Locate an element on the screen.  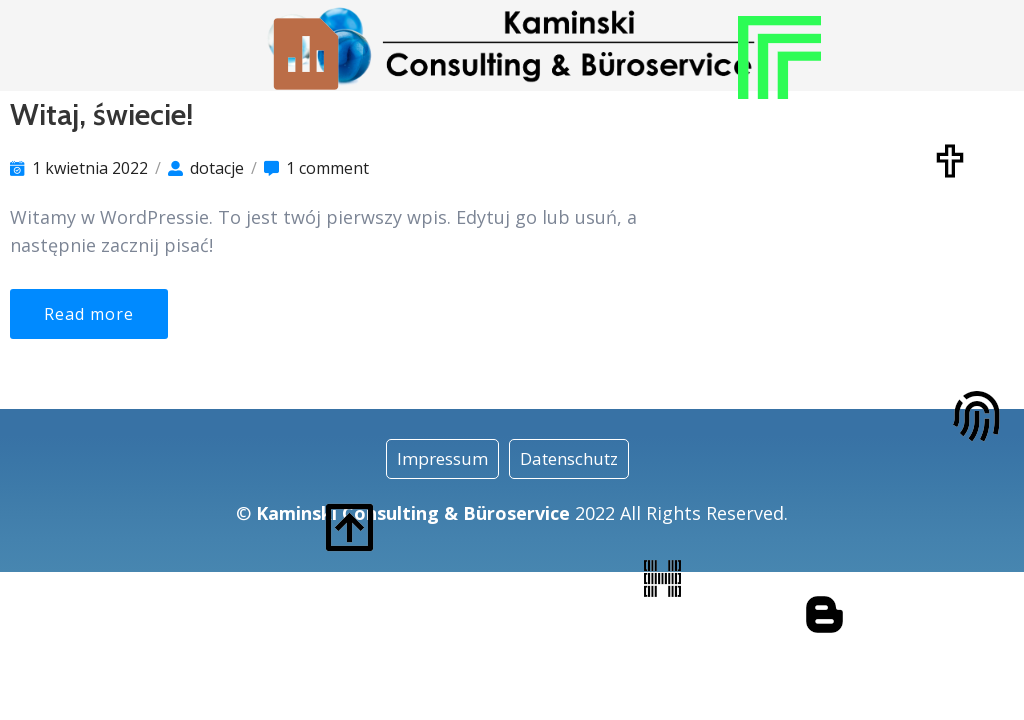
replicate logo - access AI model hosting platform is located at coordinates (779, 57).